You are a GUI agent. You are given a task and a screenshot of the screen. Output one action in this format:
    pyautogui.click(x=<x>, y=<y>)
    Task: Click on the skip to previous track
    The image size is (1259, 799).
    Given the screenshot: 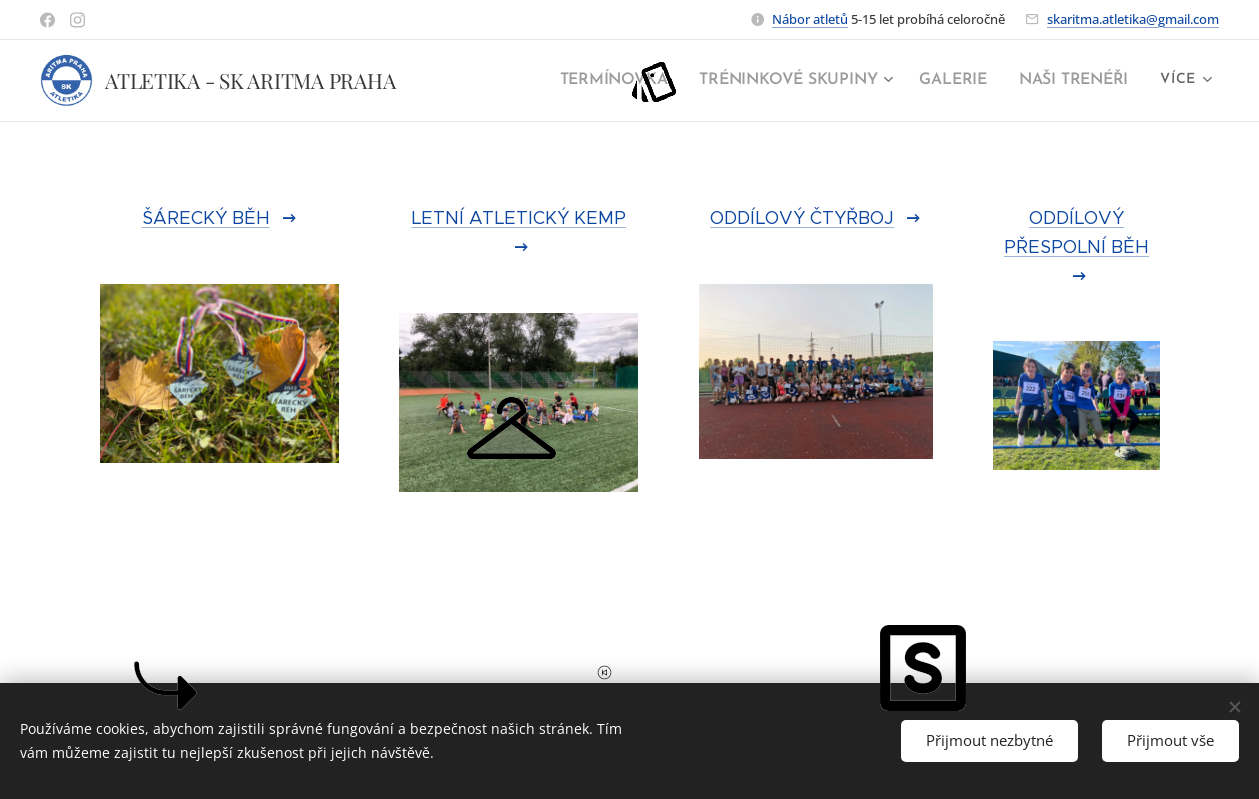 What is the action you would take?
    pyautogui.click(x=604, y=672)
    